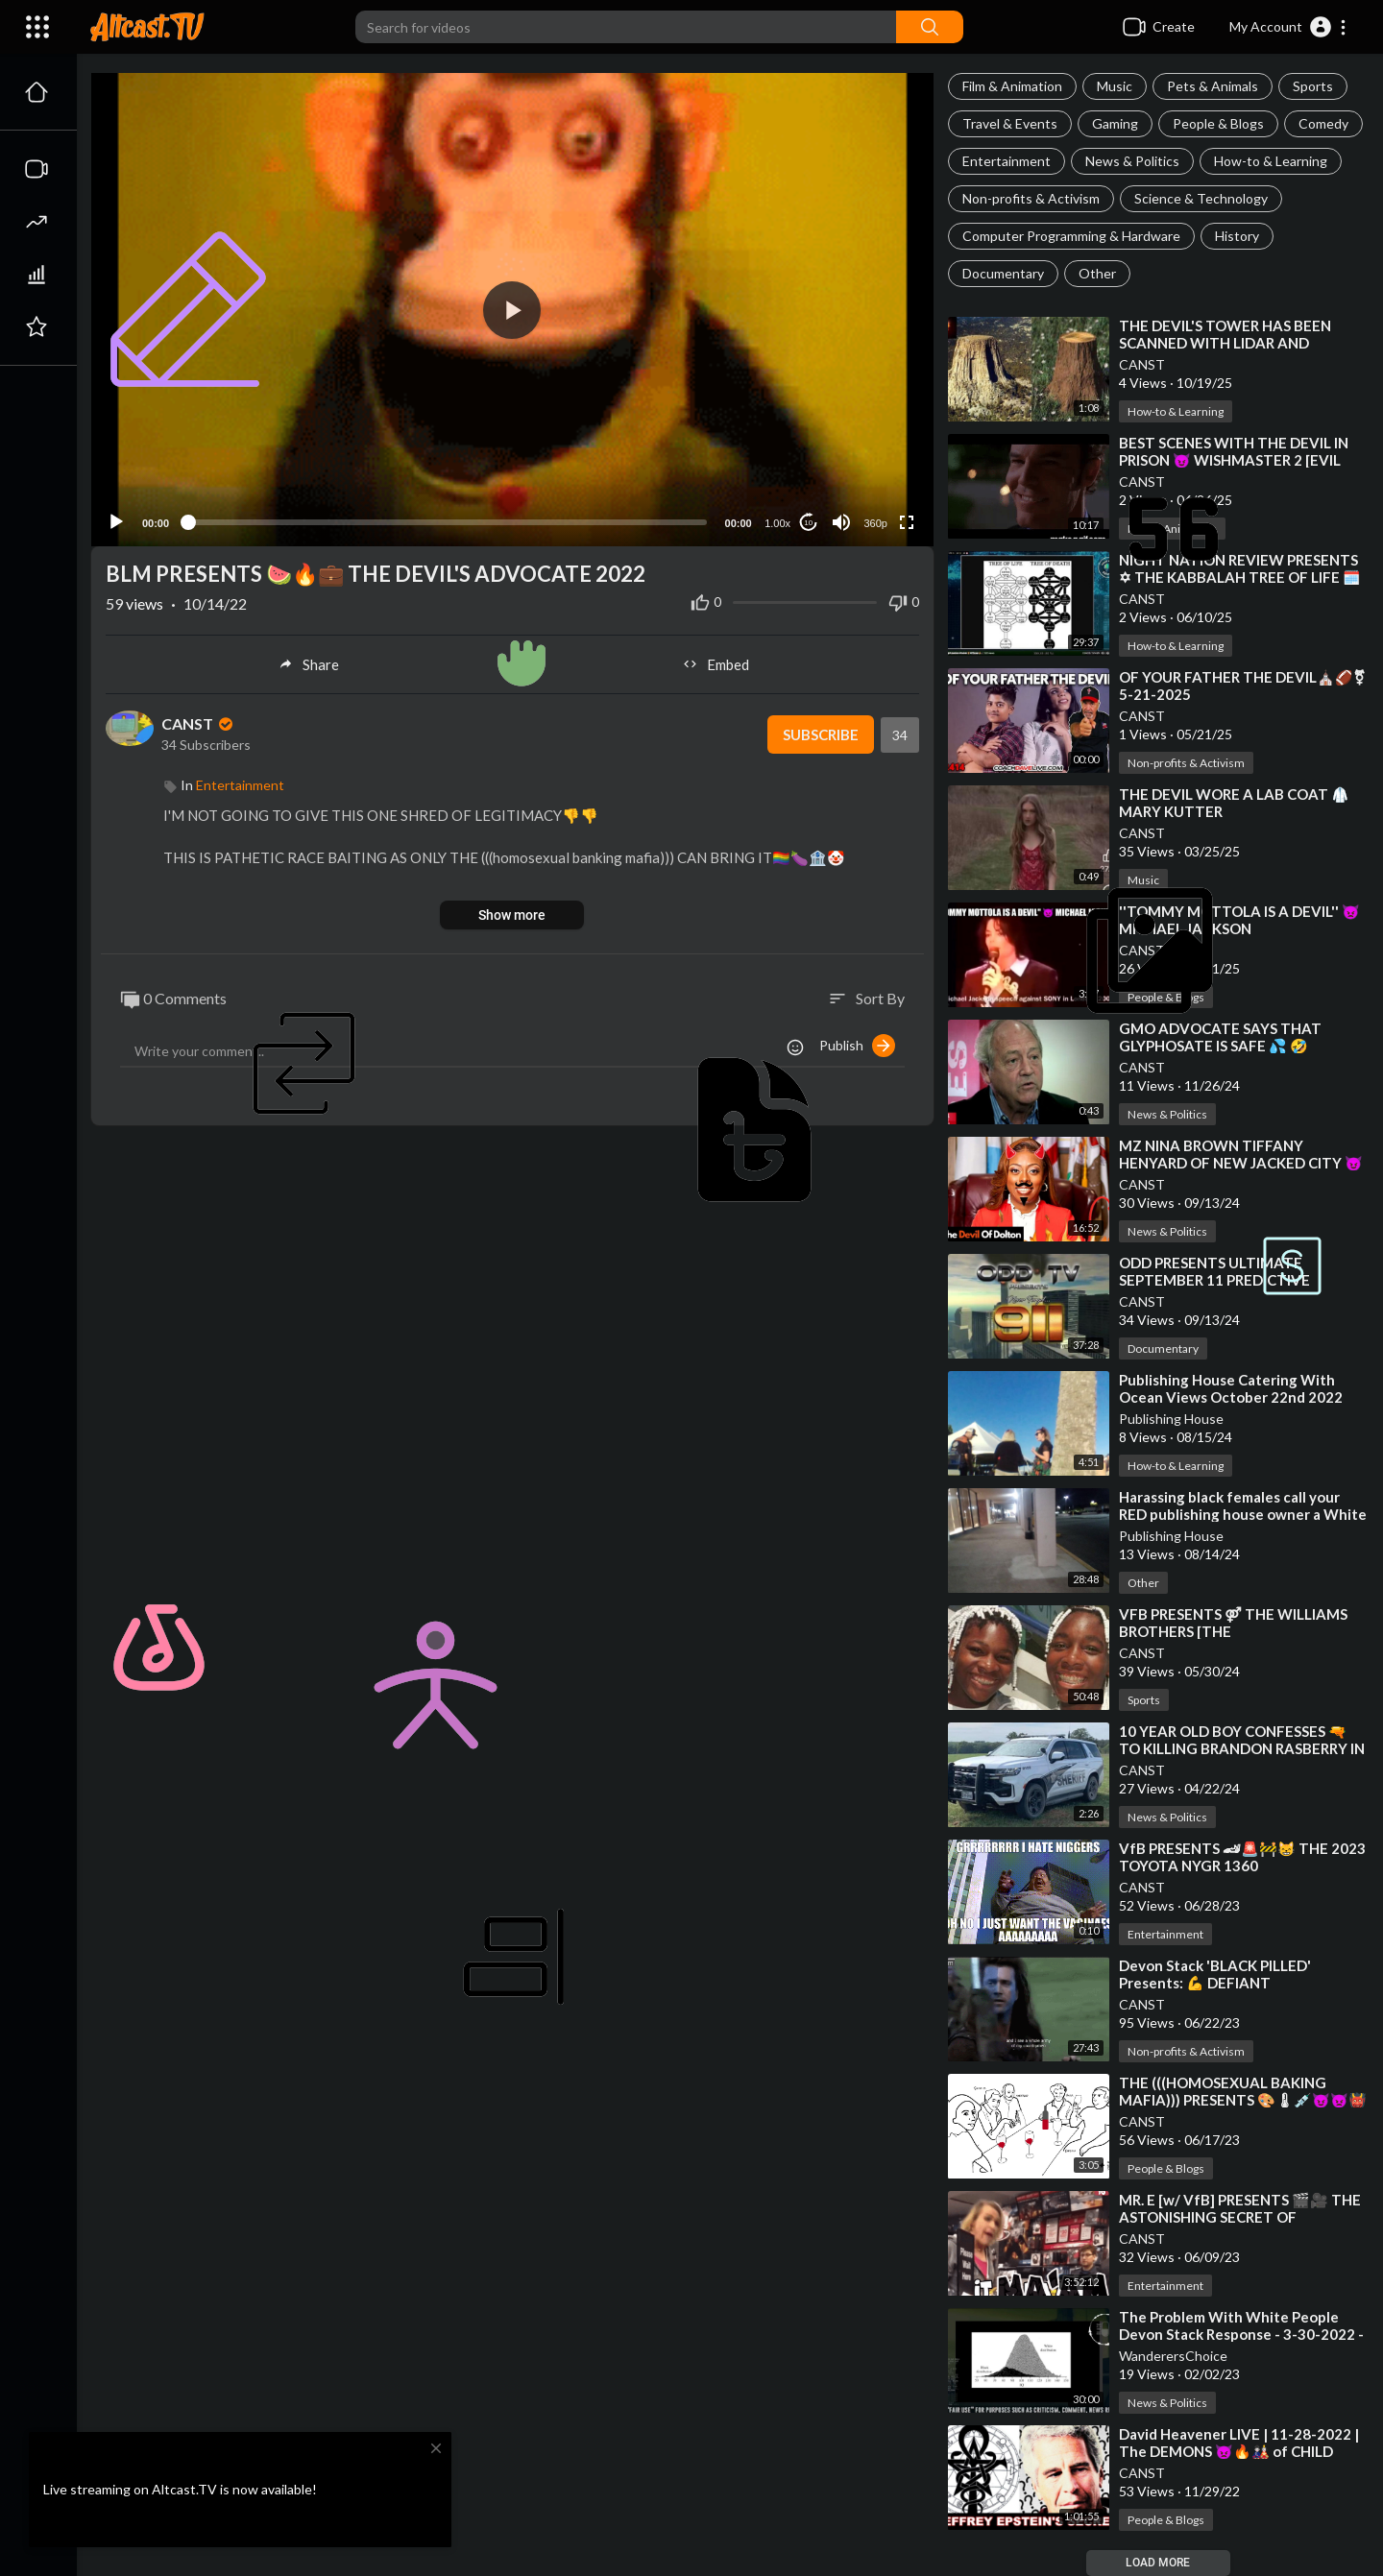  What do you see at coordinates (754, 1129) in the screenshot?
I see `view bangladeshi taka financial document` at bounding box center [754, 1129].